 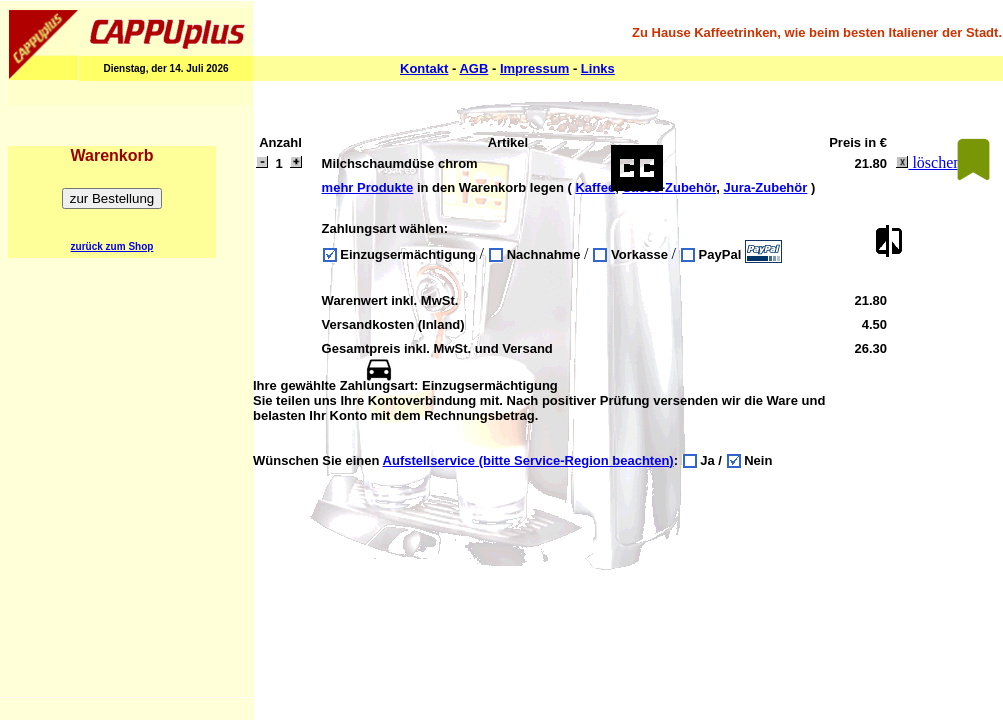 What do you see at coordinates (973, 159) in the screenshot?
I see `save this item for later` at bounding box center [973, 159].